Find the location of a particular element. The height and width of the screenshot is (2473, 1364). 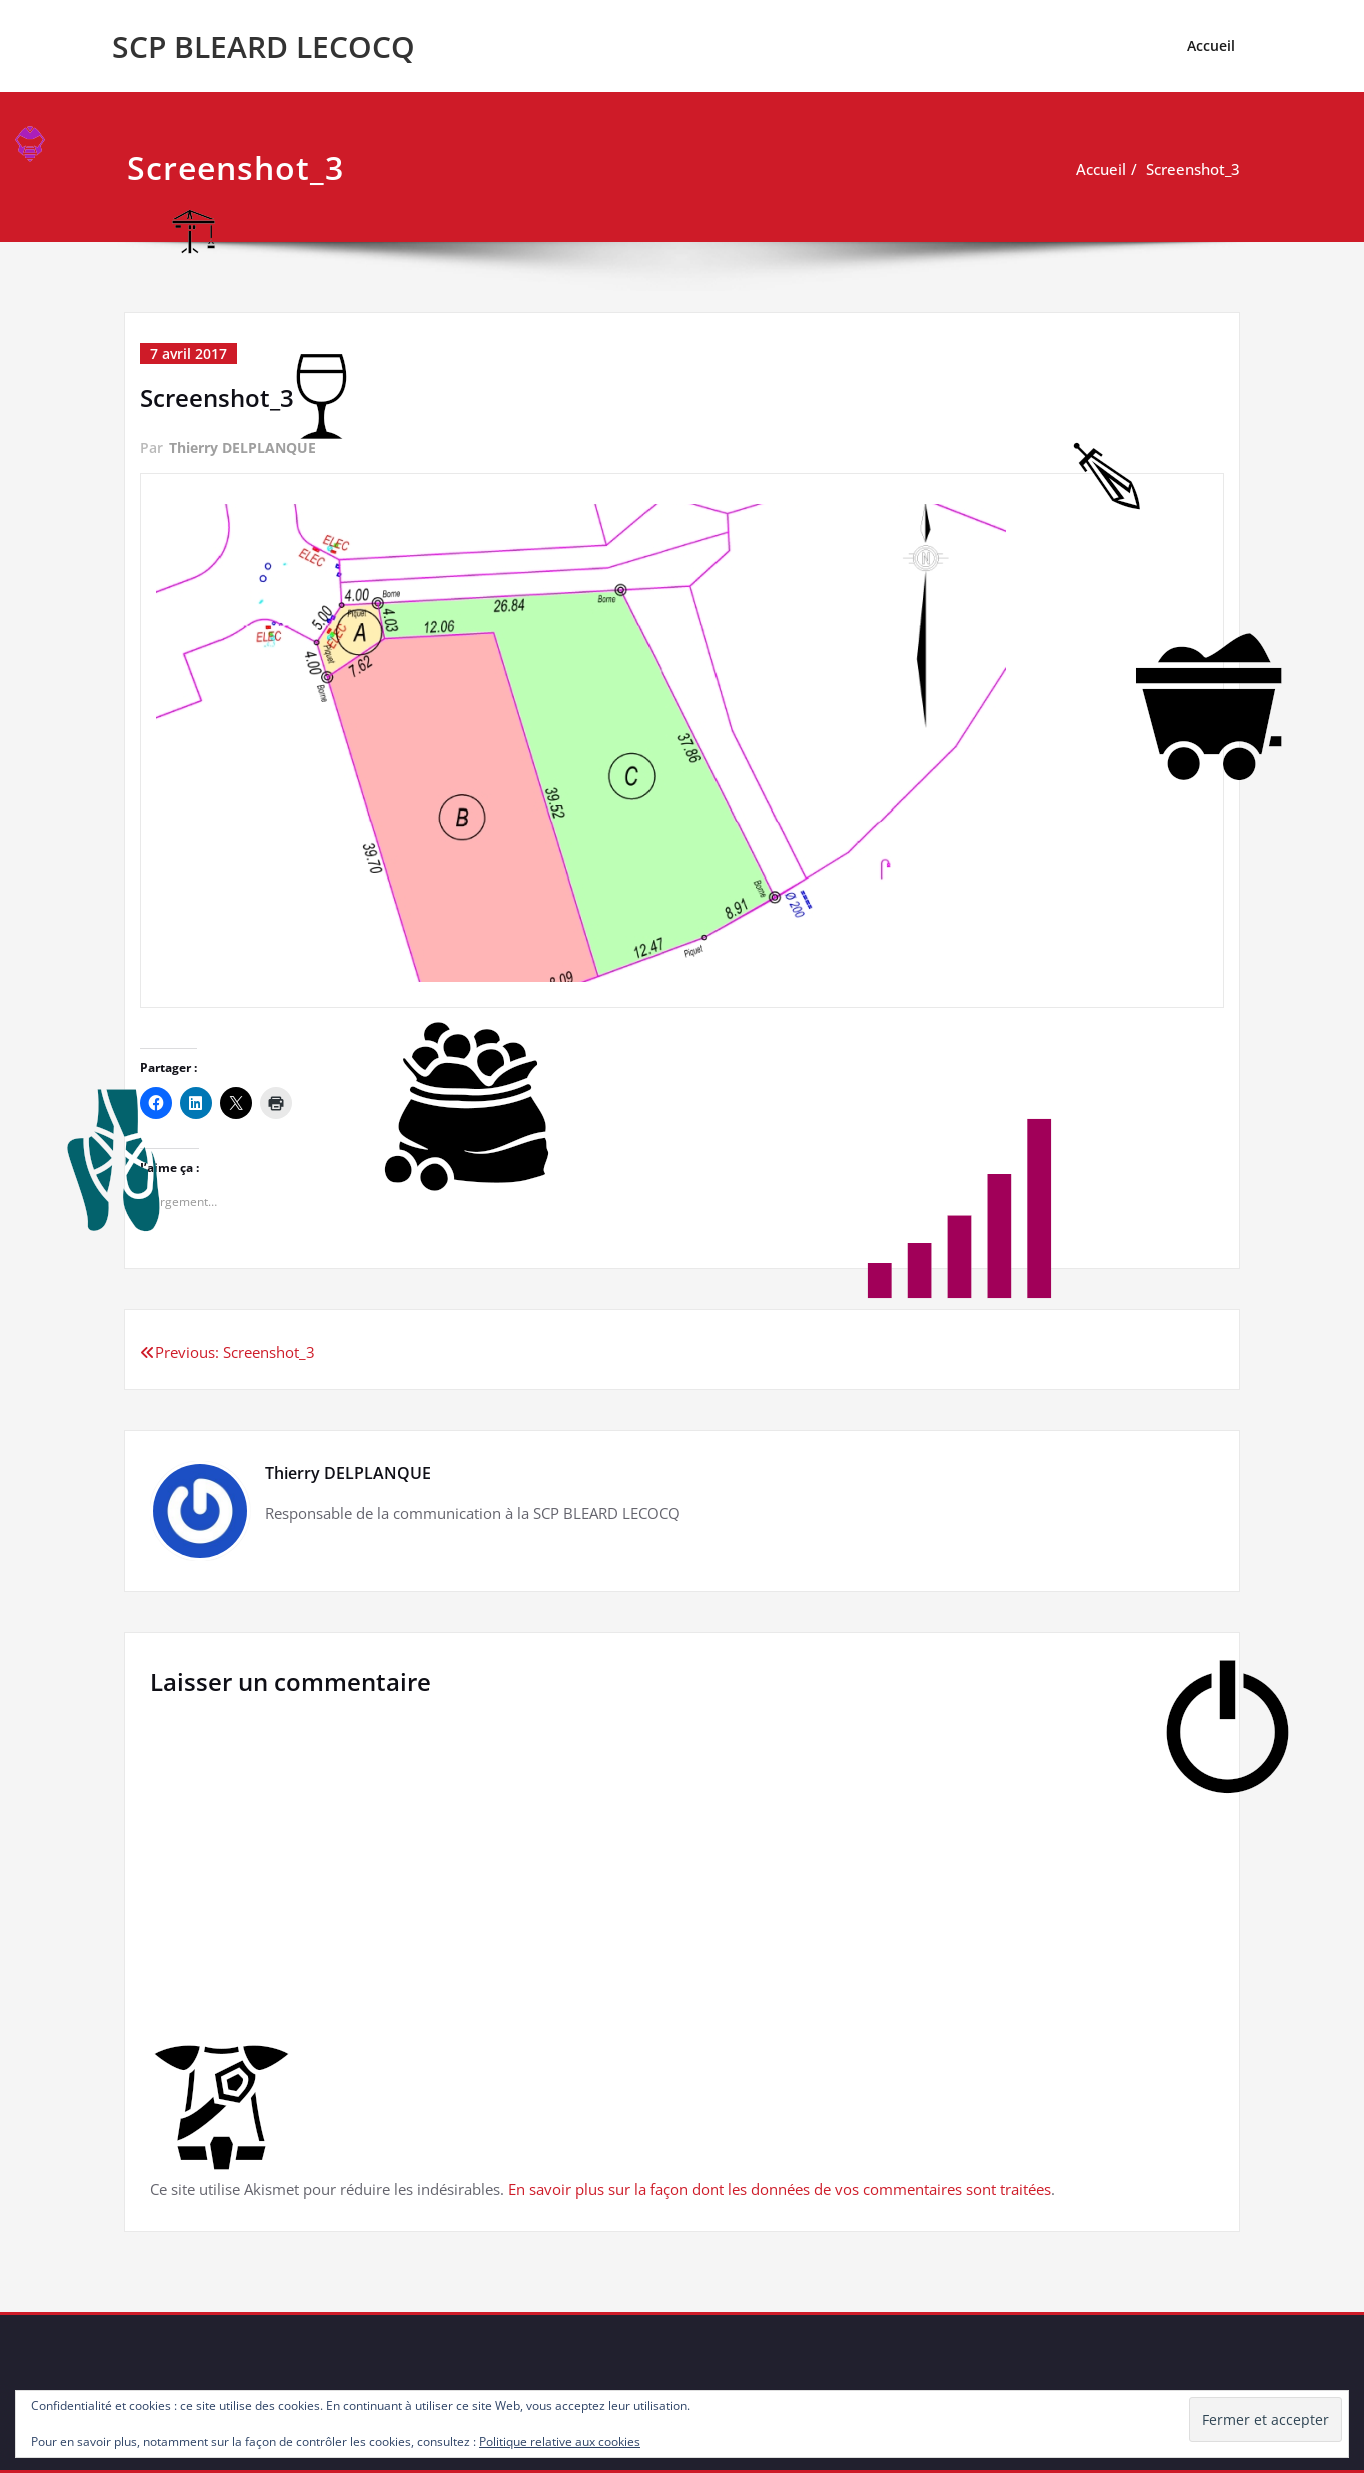

equip heart-protecting armor is located at coordinates (221, 2107).